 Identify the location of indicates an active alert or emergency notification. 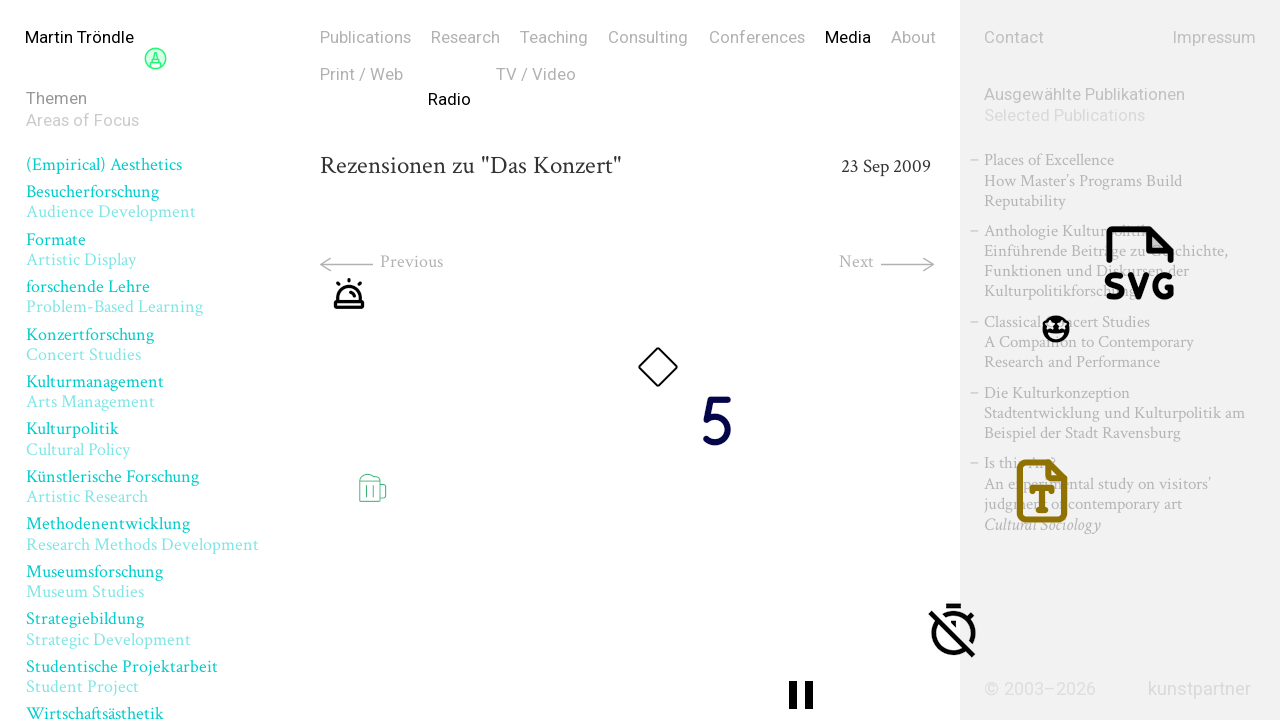
(349, 296).